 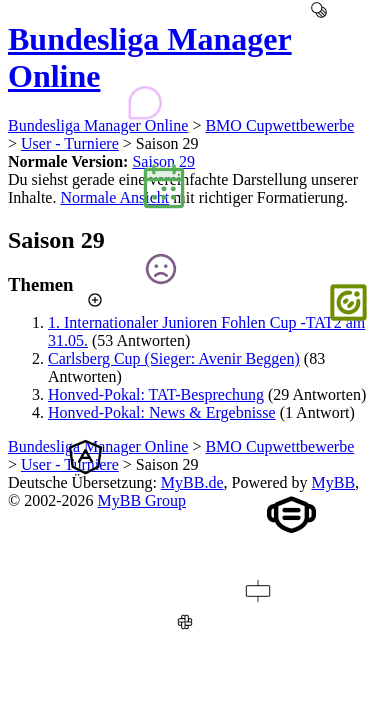 What do you see at coordinates (85, 456) in the screenshot?
I see `Angular framework logo` at bounding box center [85, 456].